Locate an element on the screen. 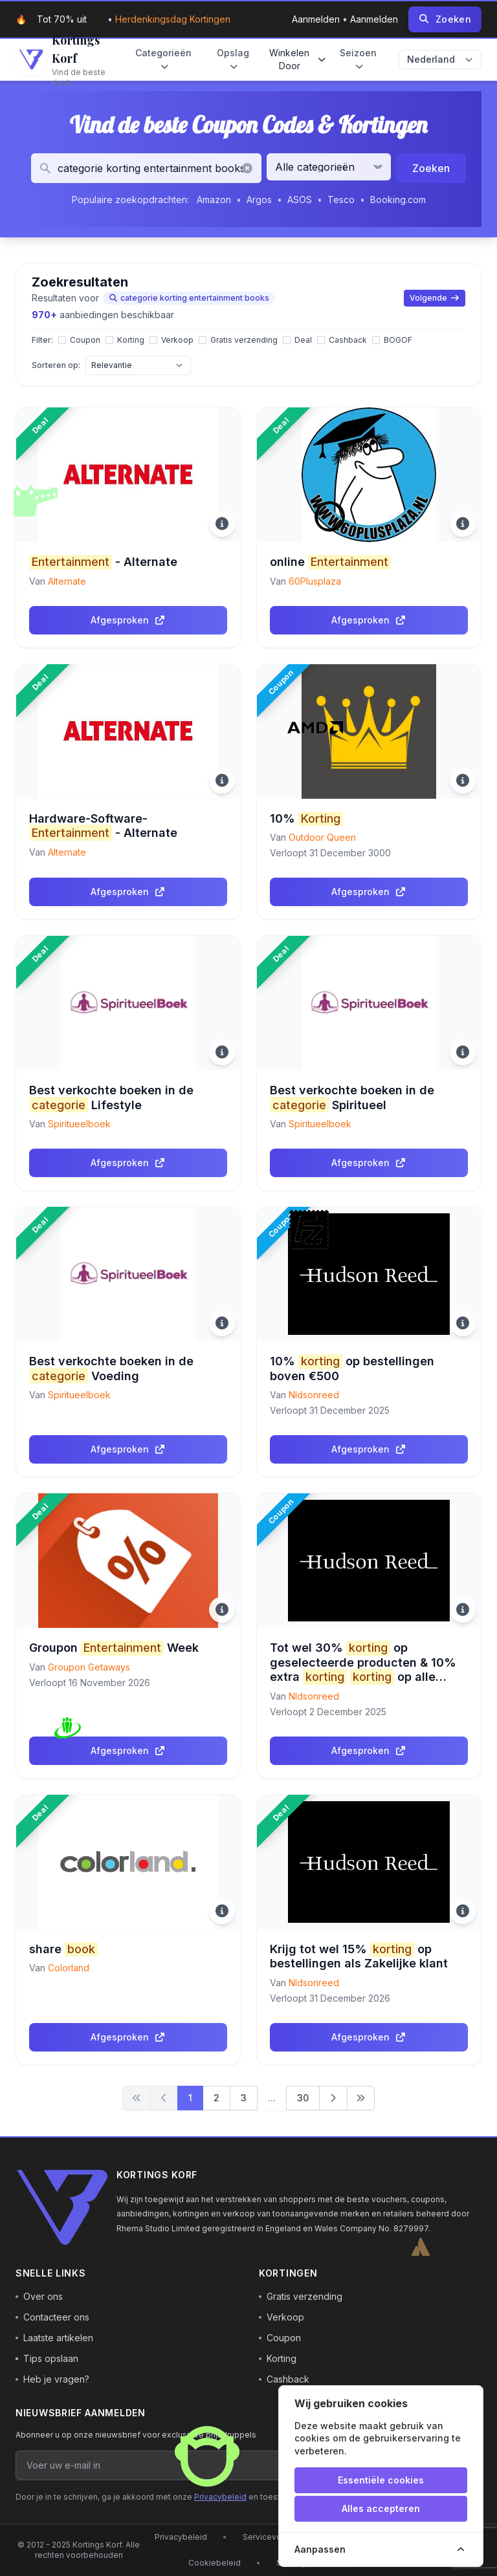 Image resolution: width=497 pixels, height=2576 pixels. ghost publishing platform logo is located at coordinates (329, 516).